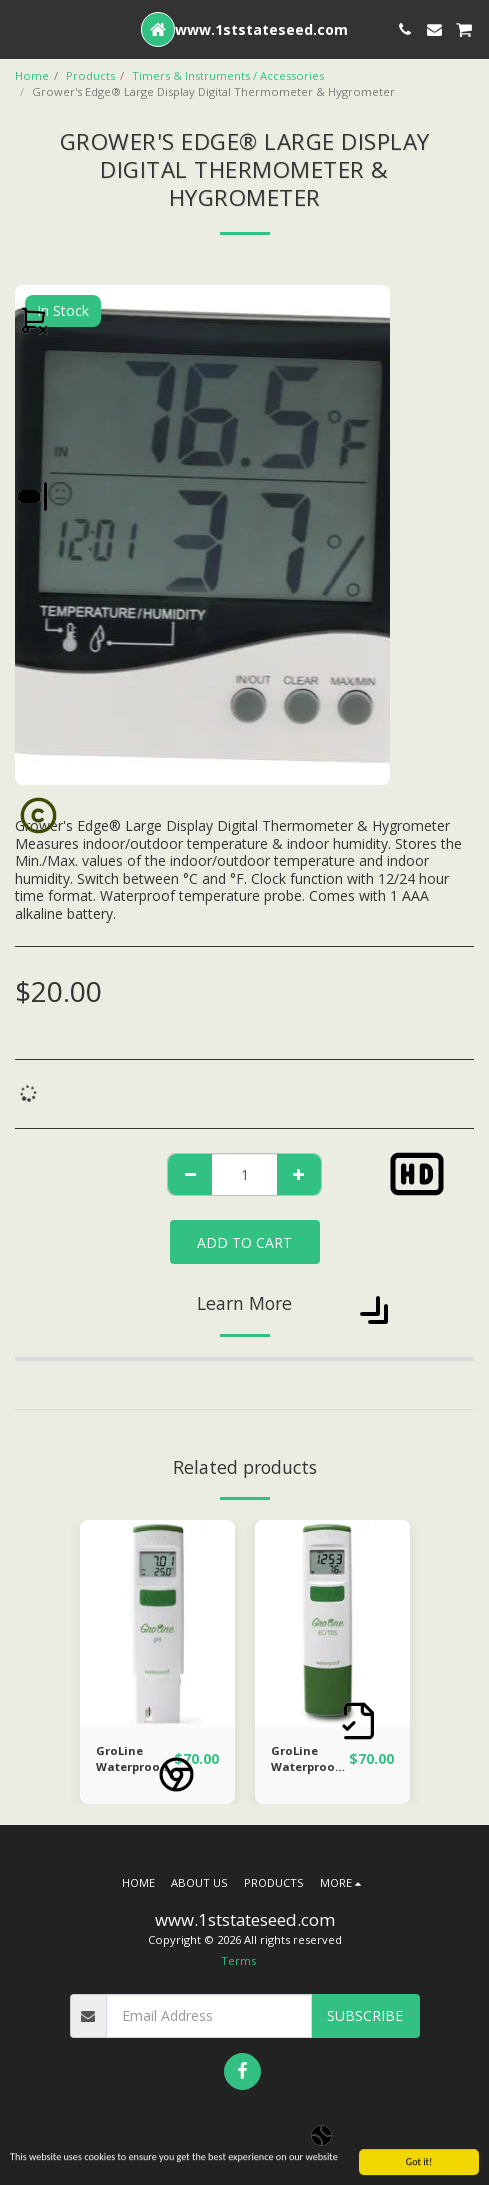 The width and height of the screenshot is (489, 2185). I want to click on move or resize toward bottom-right corner, so click(376, 1312).